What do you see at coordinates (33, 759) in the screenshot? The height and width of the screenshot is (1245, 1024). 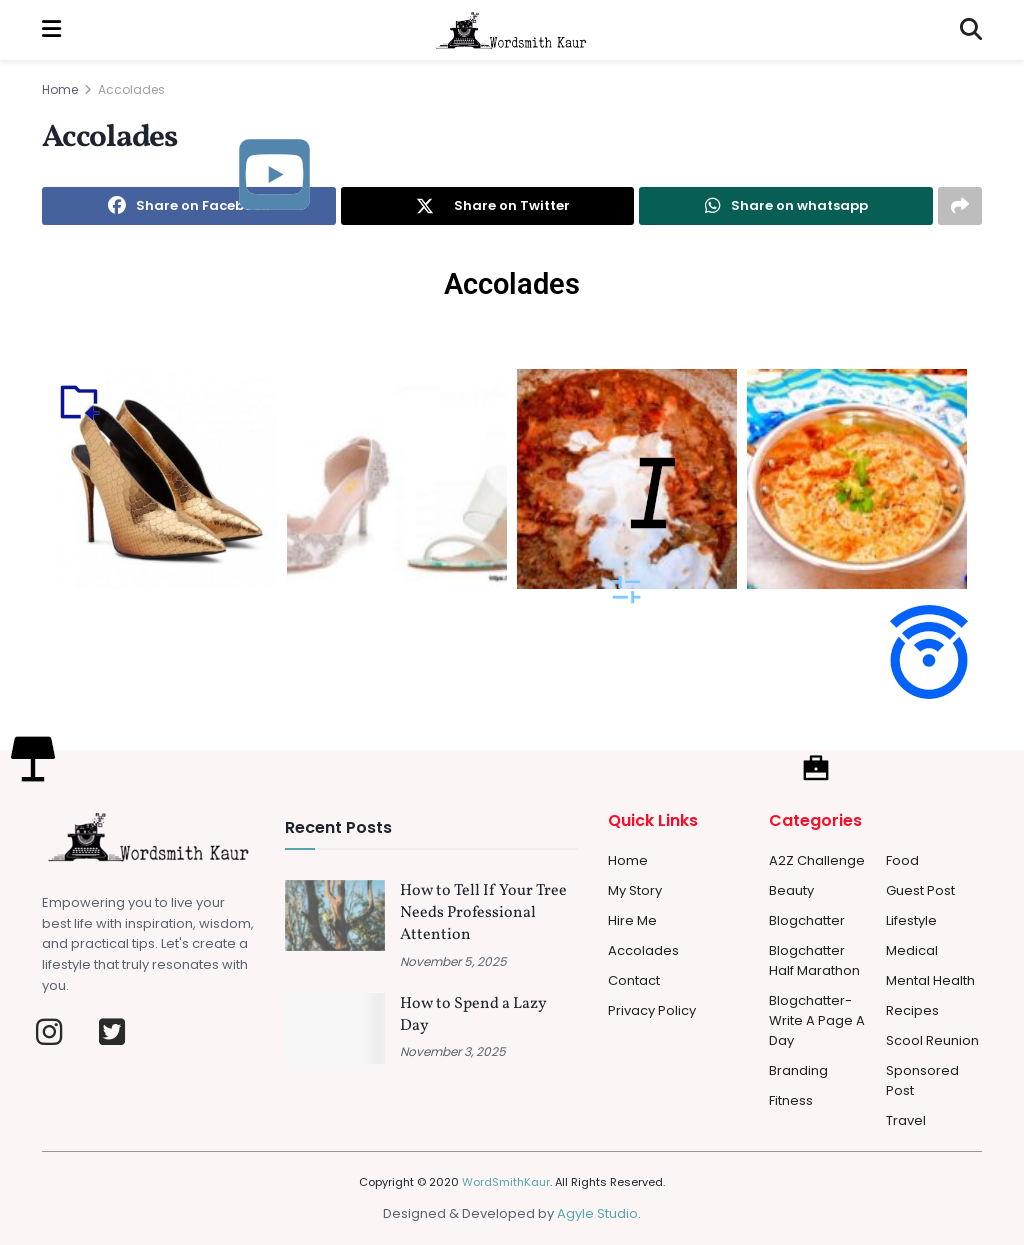 I see `open keynote presentation app` at bounding box center [33, 759].